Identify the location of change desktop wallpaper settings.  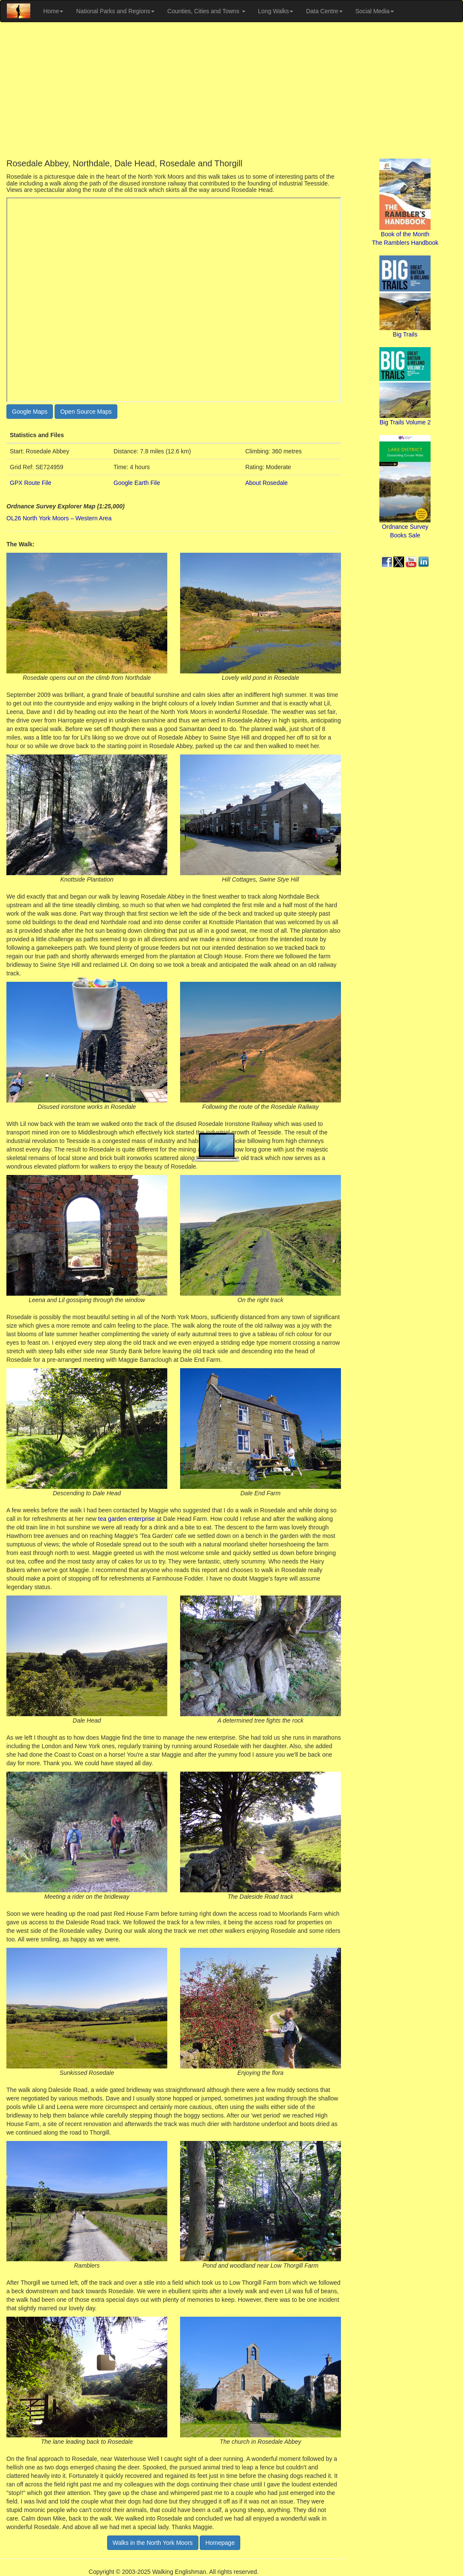
(106, 2362).